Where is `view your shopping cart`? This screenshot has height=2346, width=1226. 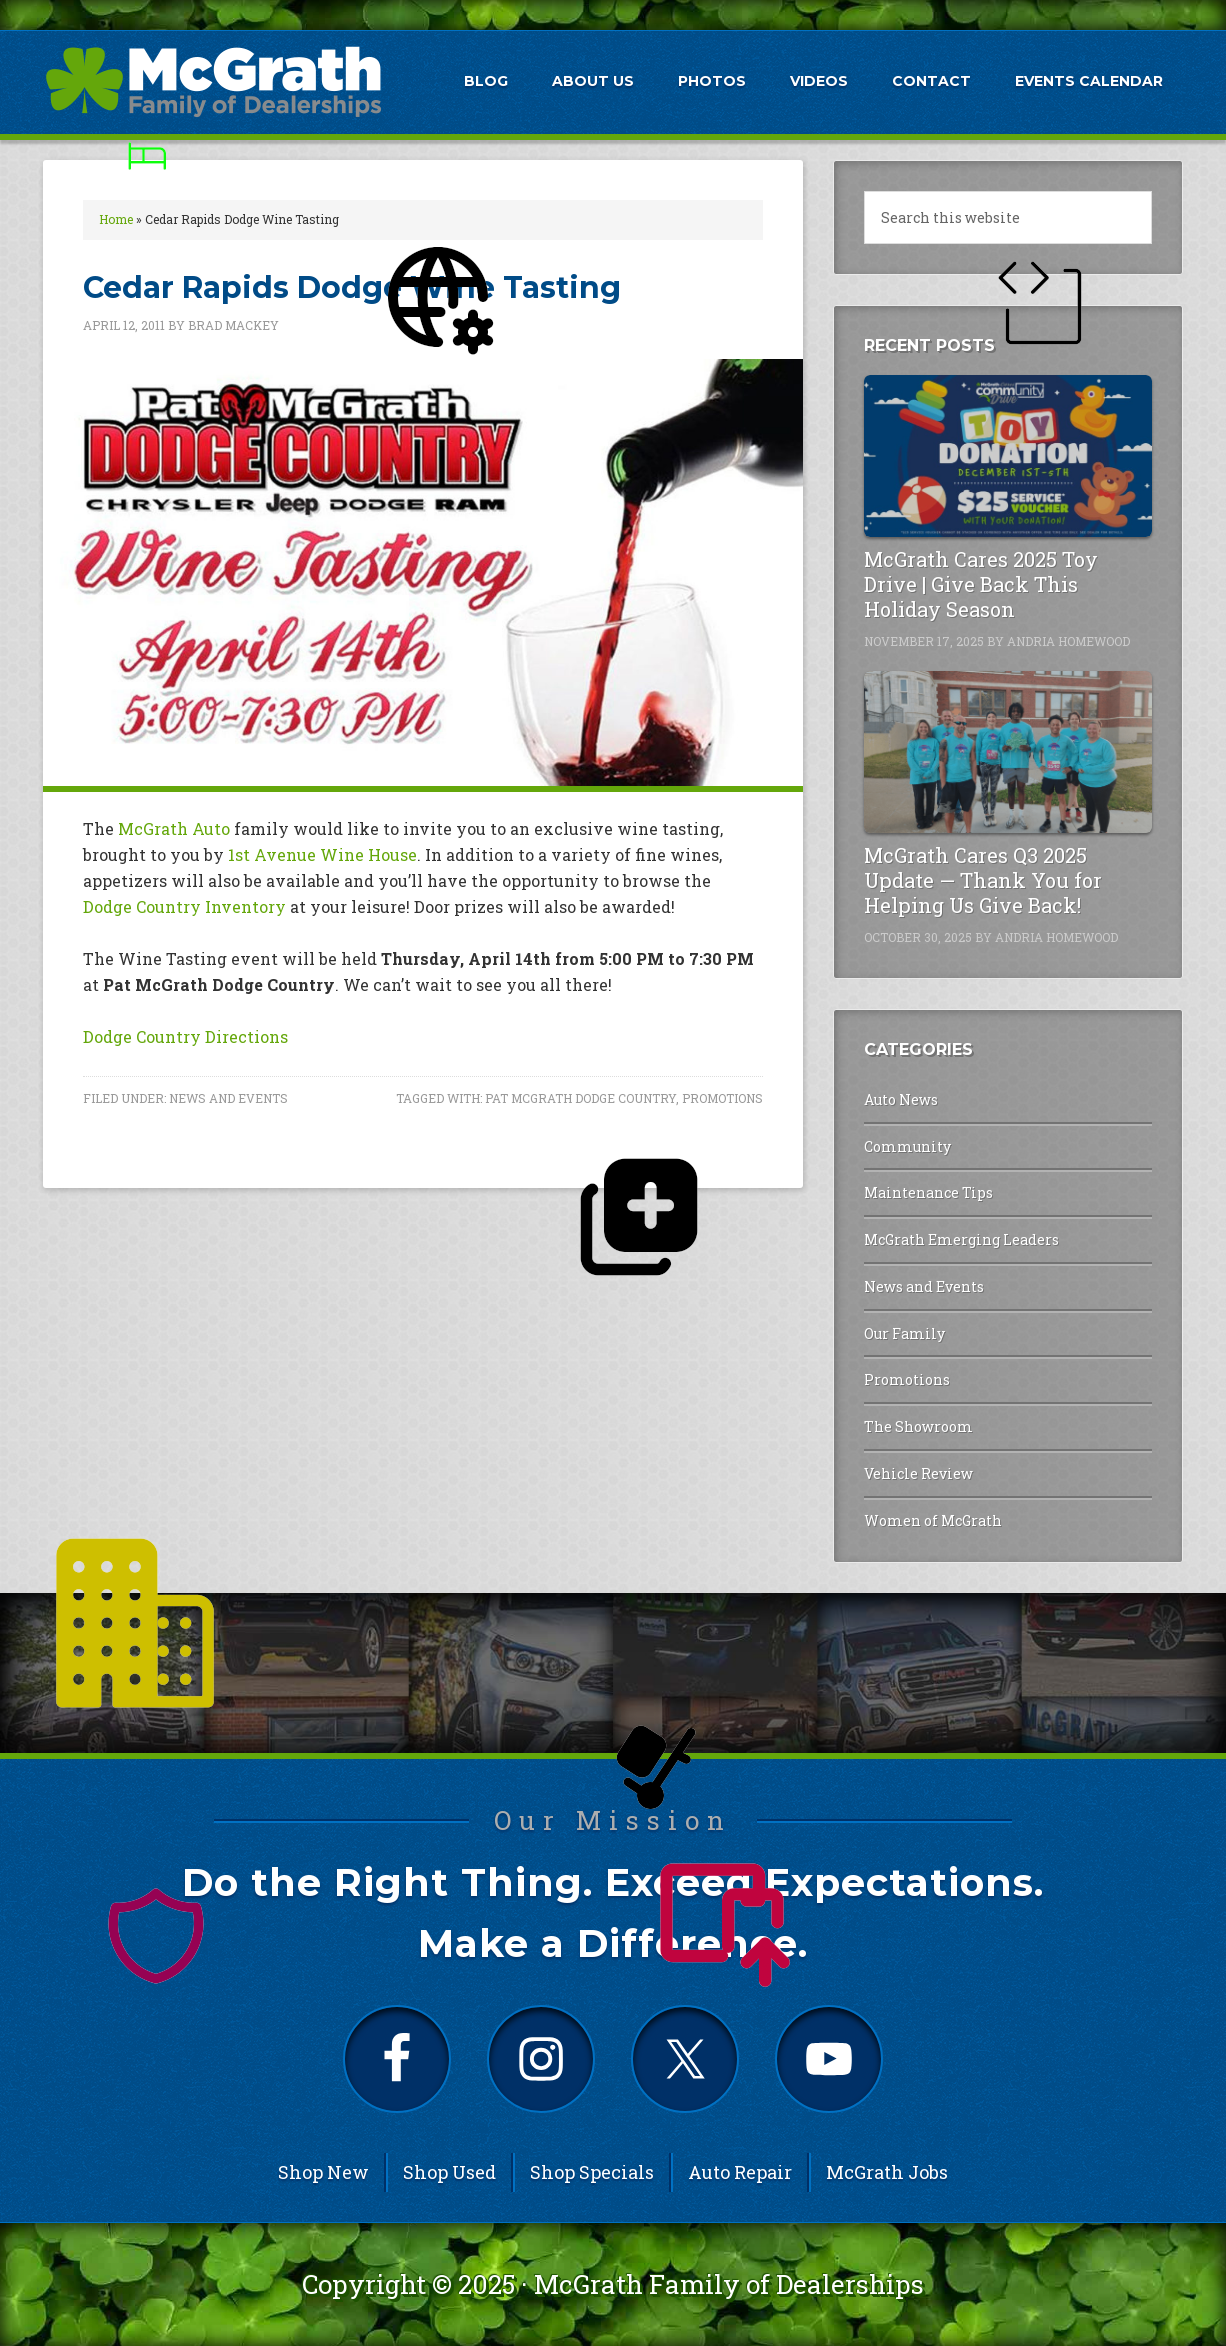 view your shopping cart is located at coordinates (655, 1764).